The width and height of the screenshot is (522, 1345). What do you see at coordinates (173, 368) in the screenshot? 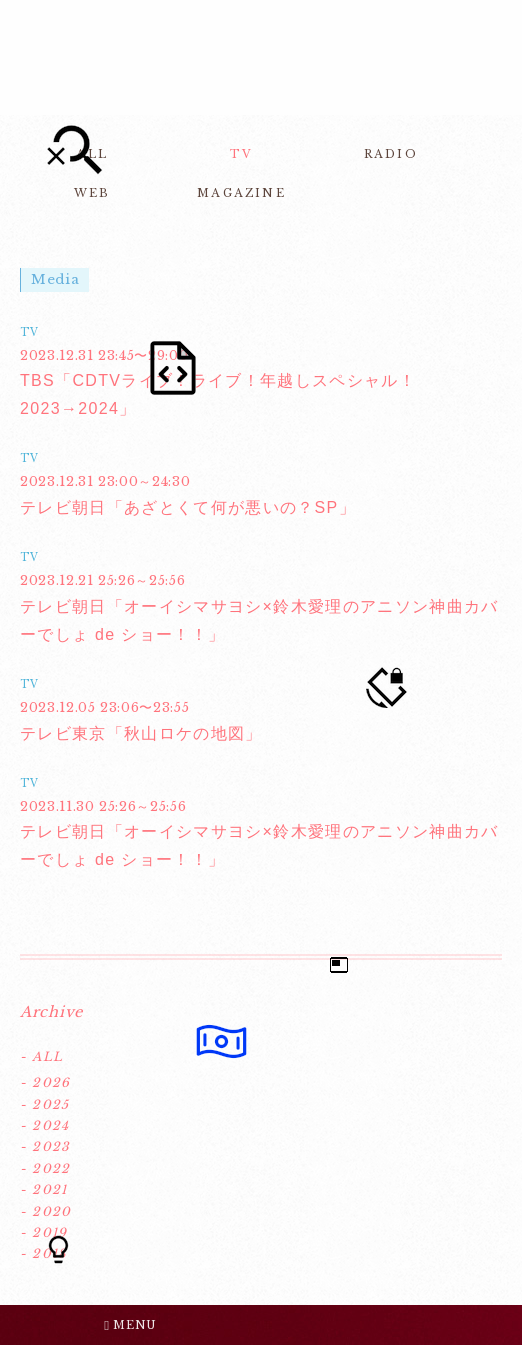
I see `view source code file` at bounding box center [173, 368].